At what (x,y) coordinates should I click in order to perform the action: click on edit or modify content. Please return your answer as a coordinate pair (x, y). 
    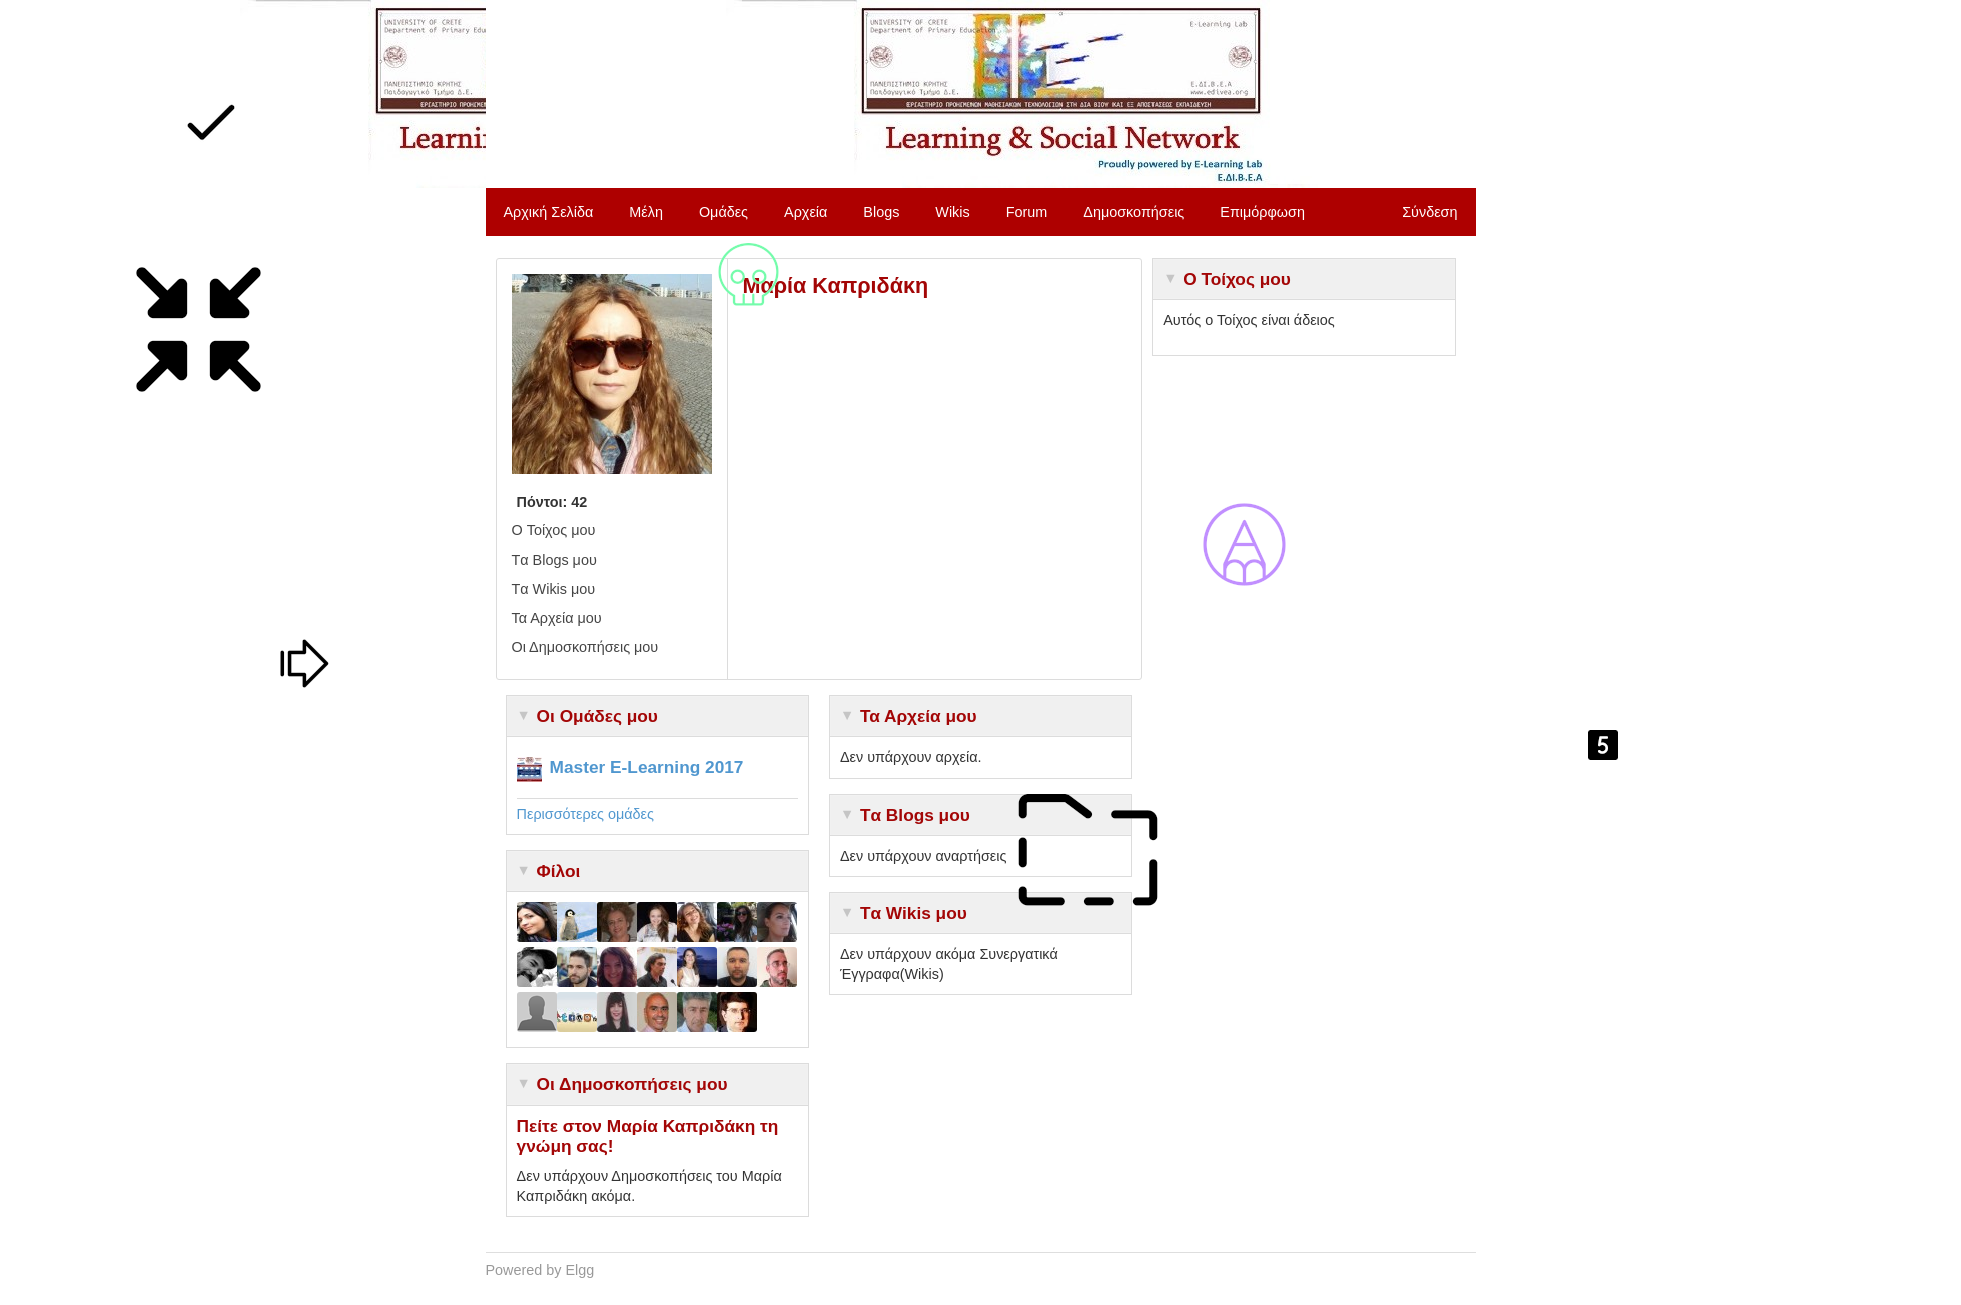
    Looking at the image, I should click on (1244, 544).